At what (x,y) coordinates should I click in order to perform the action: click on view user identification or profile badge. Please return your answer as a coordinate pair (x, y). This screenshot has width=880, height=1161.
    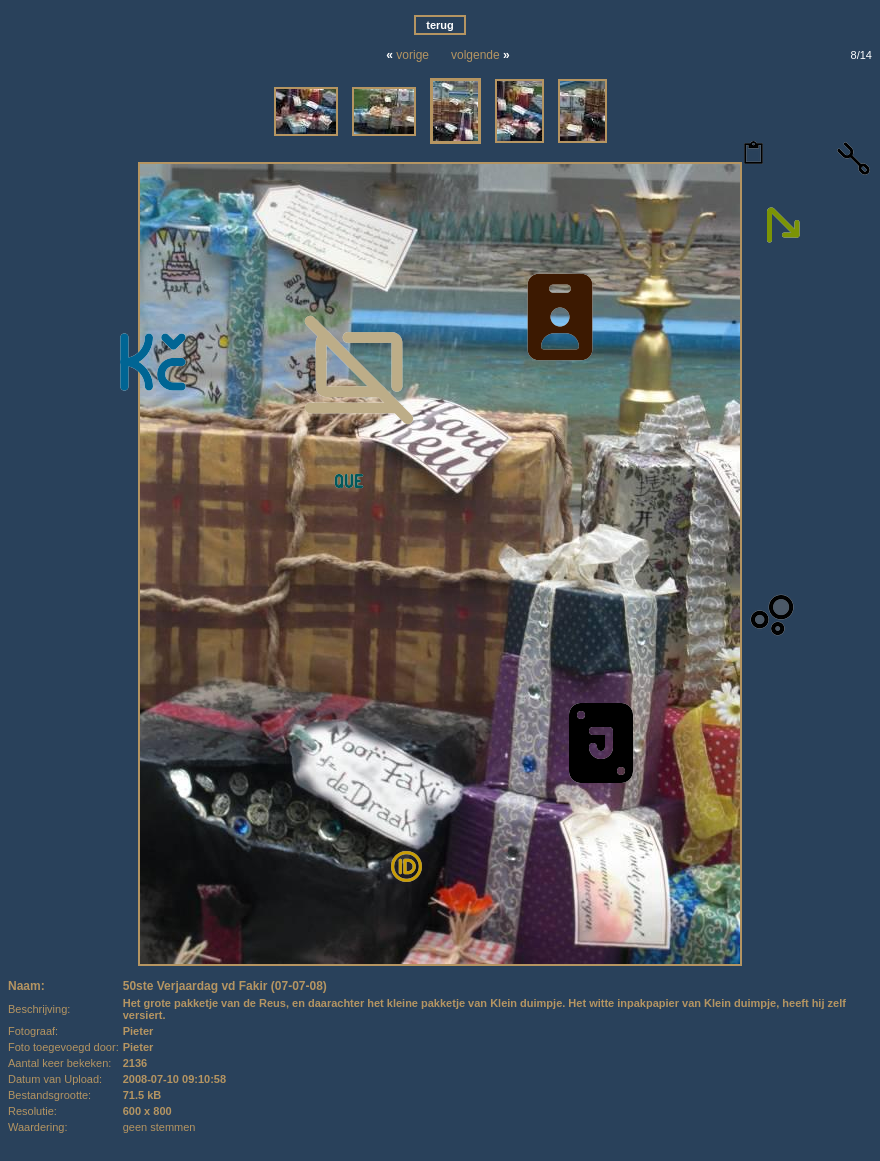
    Looking at the image, I should click on (560, 317).